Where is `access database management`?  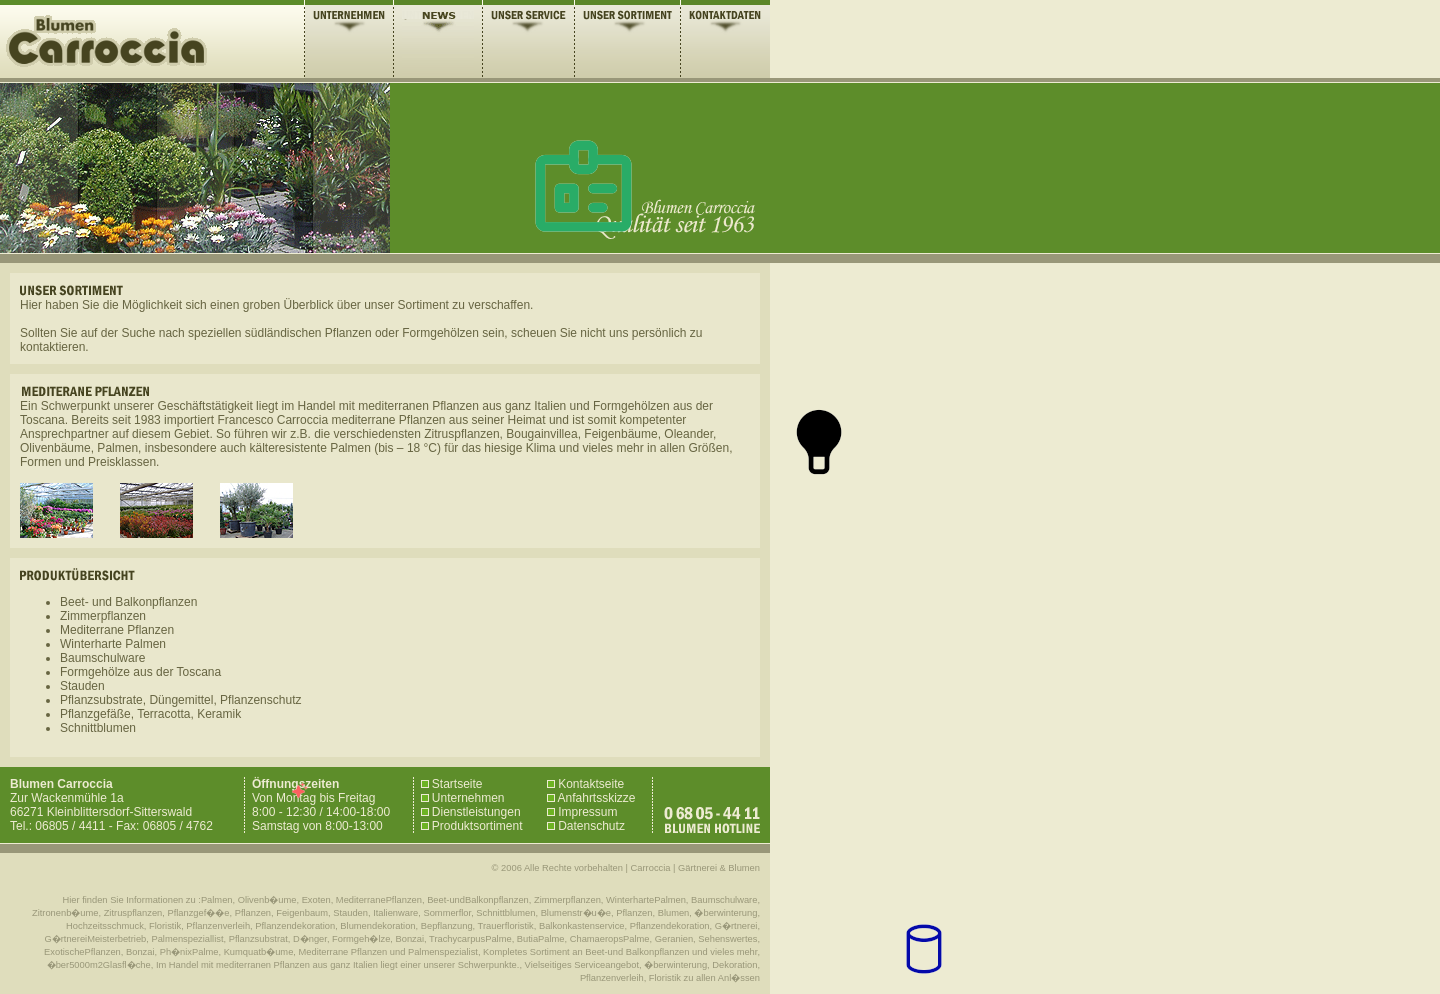
access database management is located at coordinates (924, 949).